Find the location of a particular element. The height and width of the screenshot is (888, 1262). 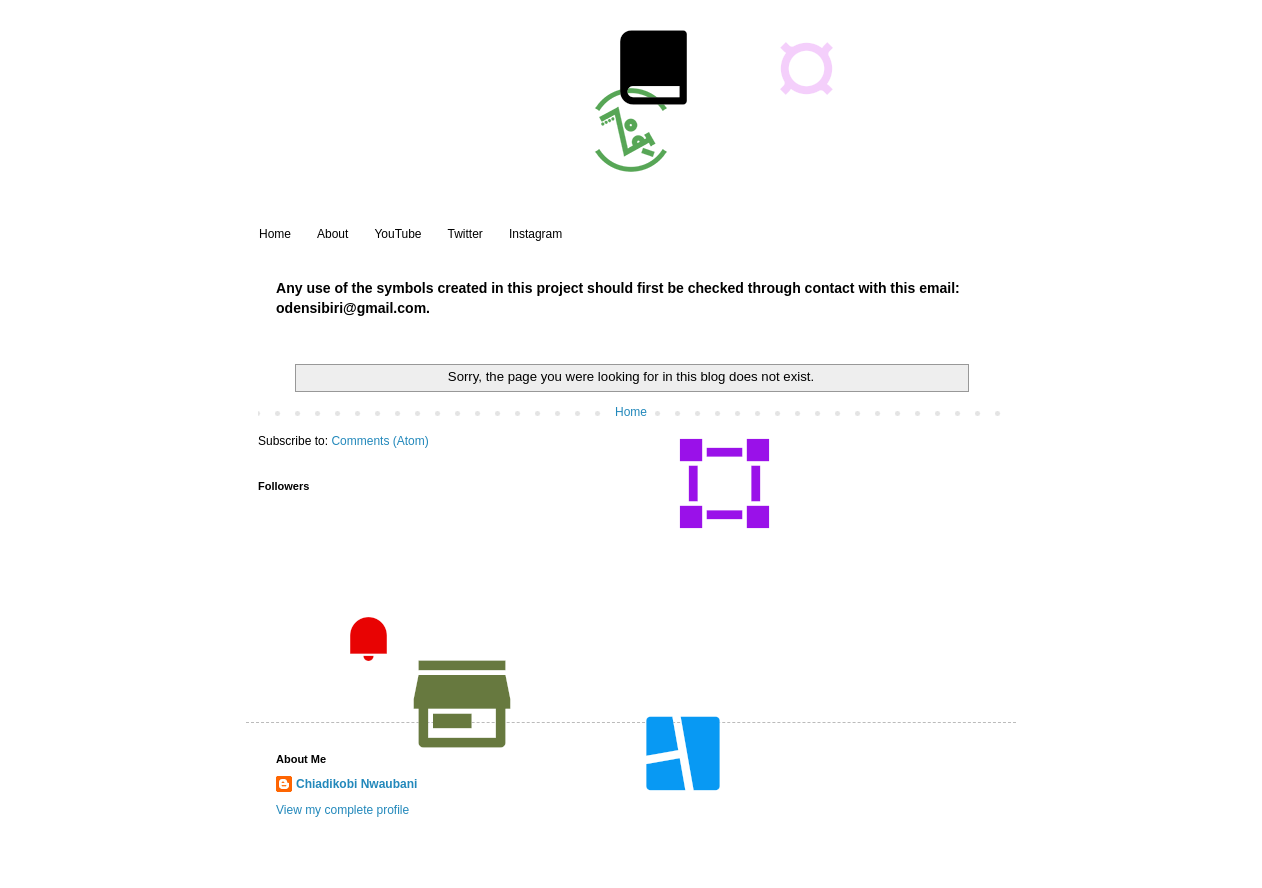

view notifications is located at coordinates (368, 637).